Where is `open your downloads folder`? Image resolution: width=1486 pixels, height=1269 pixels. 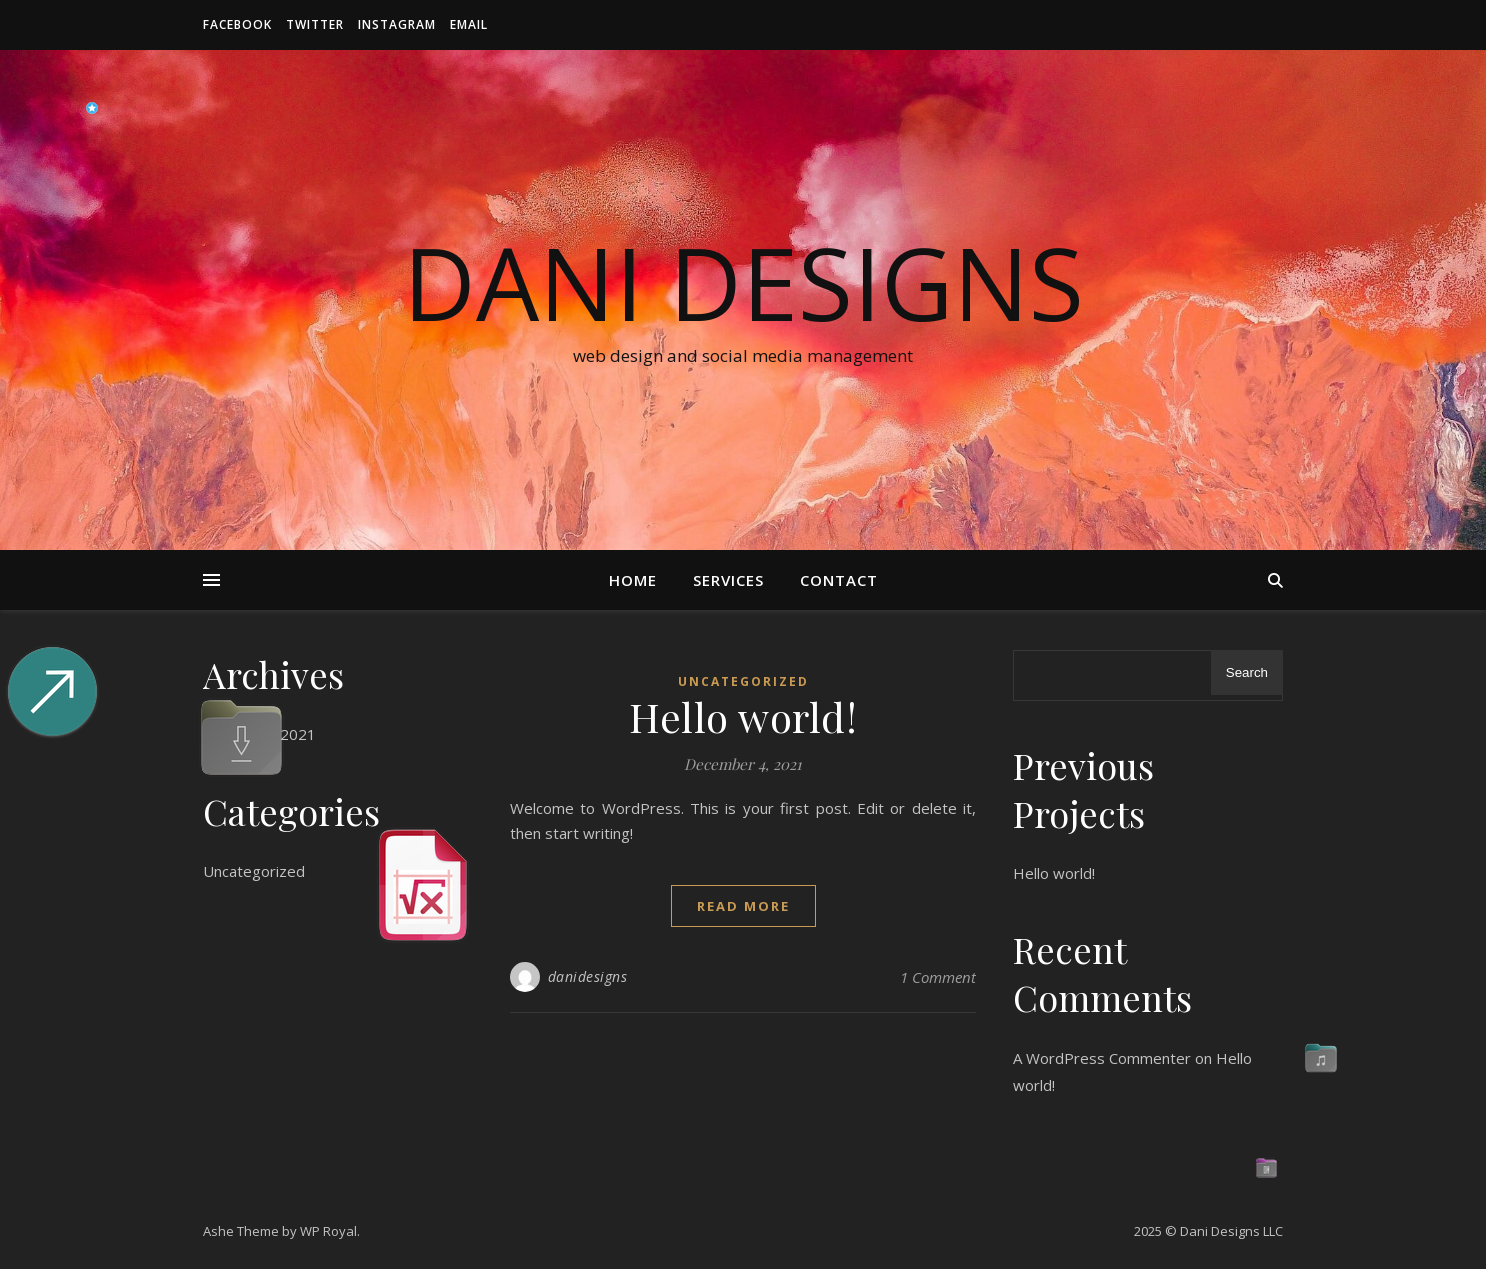
open your downloads folder is located at coordinates (241, 737).